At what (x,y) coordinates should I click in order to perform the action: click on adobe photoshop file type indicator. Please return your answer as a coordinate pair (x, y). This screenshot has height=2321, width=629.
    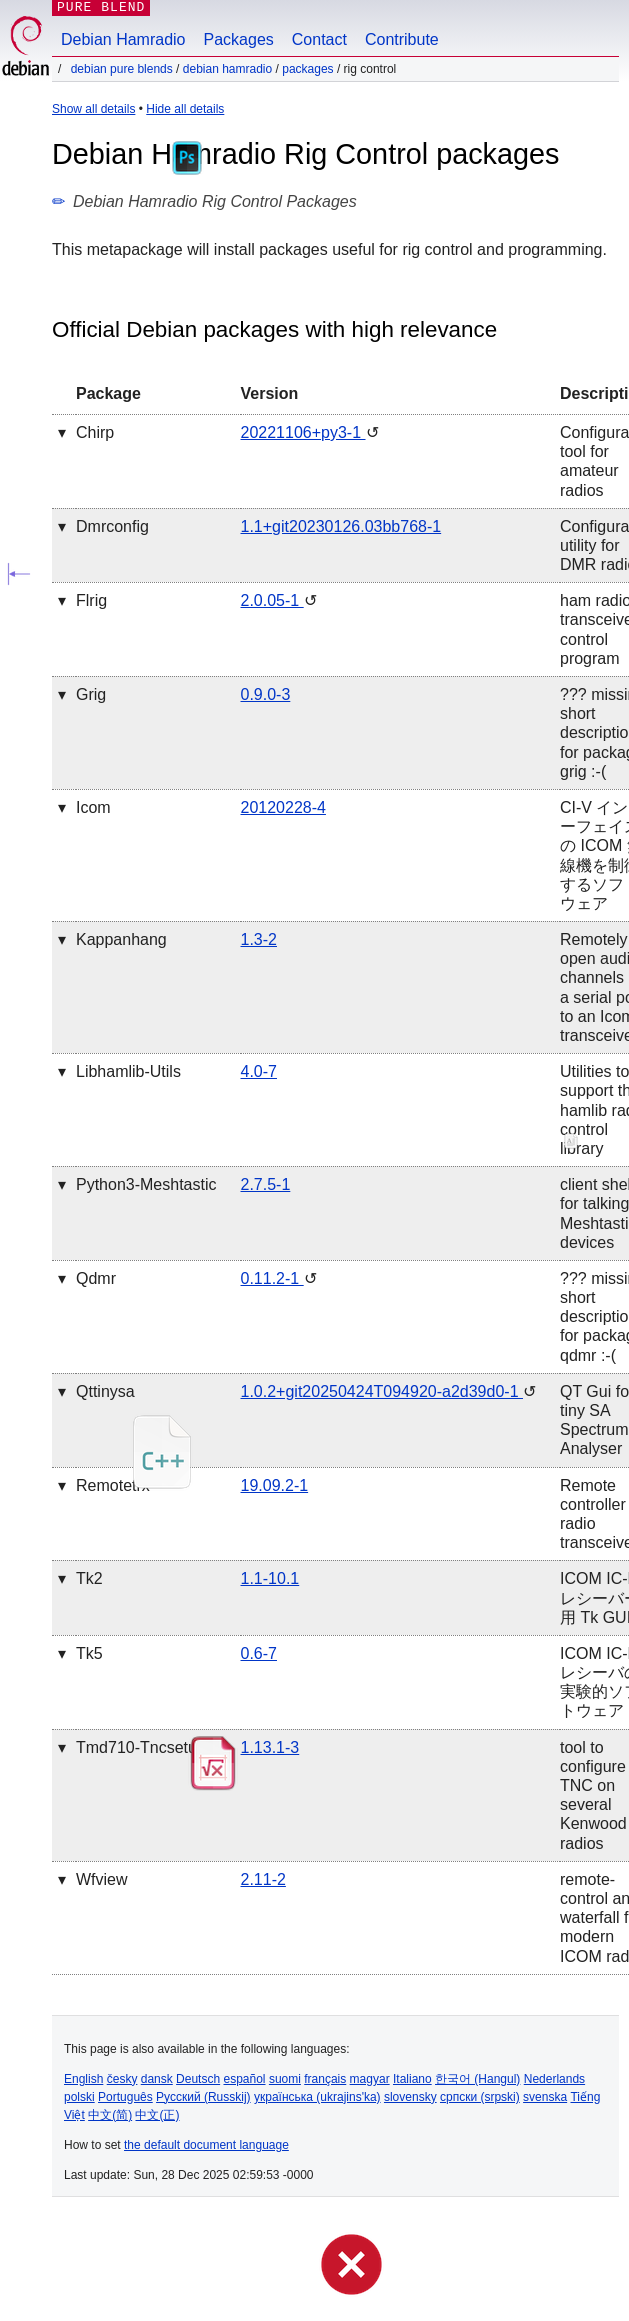
    Looking at the image, I should click on (187, 158).